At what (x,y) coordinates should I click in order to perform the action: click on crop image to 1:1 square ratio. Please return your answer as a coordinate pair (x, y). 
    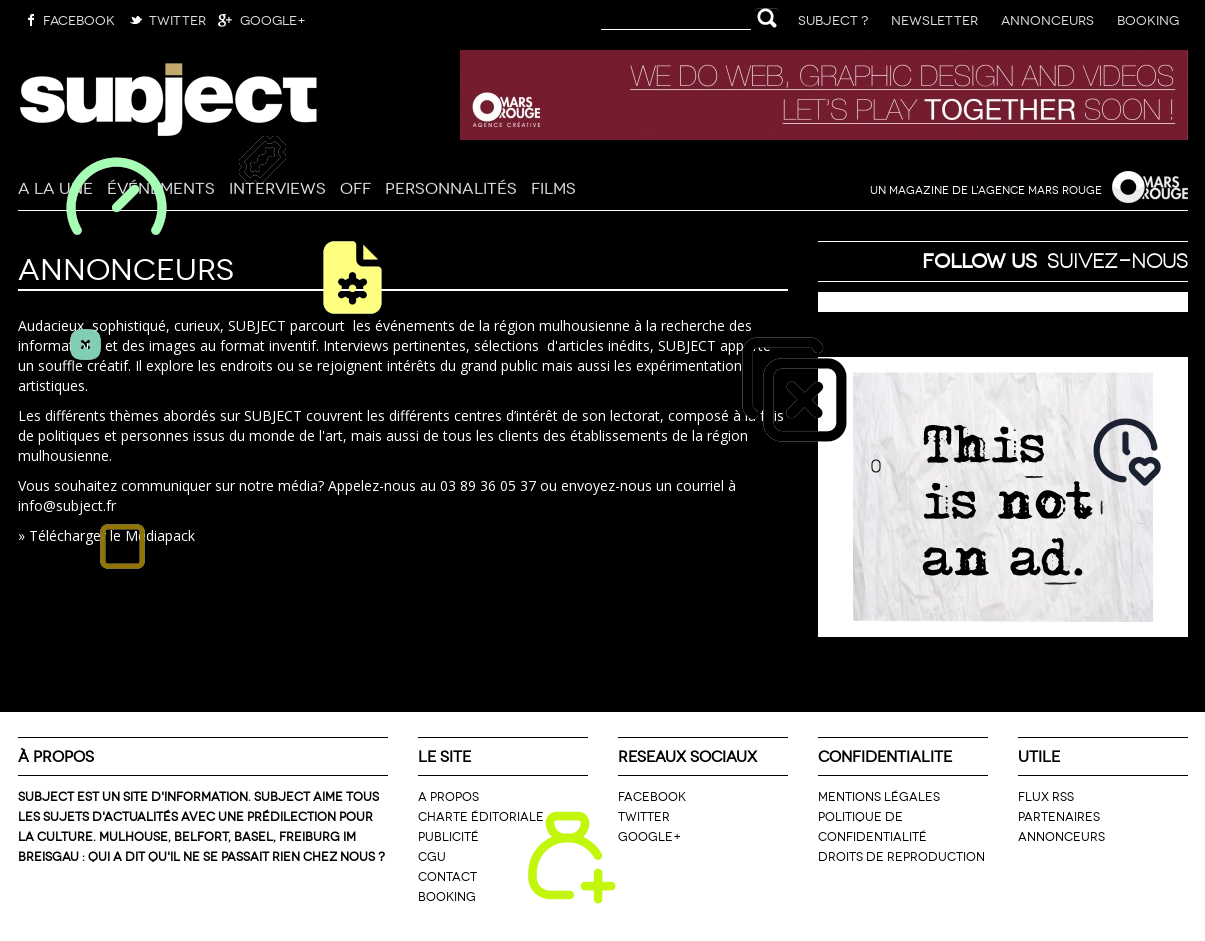
    Looking at the image, I should click on (122, 546).